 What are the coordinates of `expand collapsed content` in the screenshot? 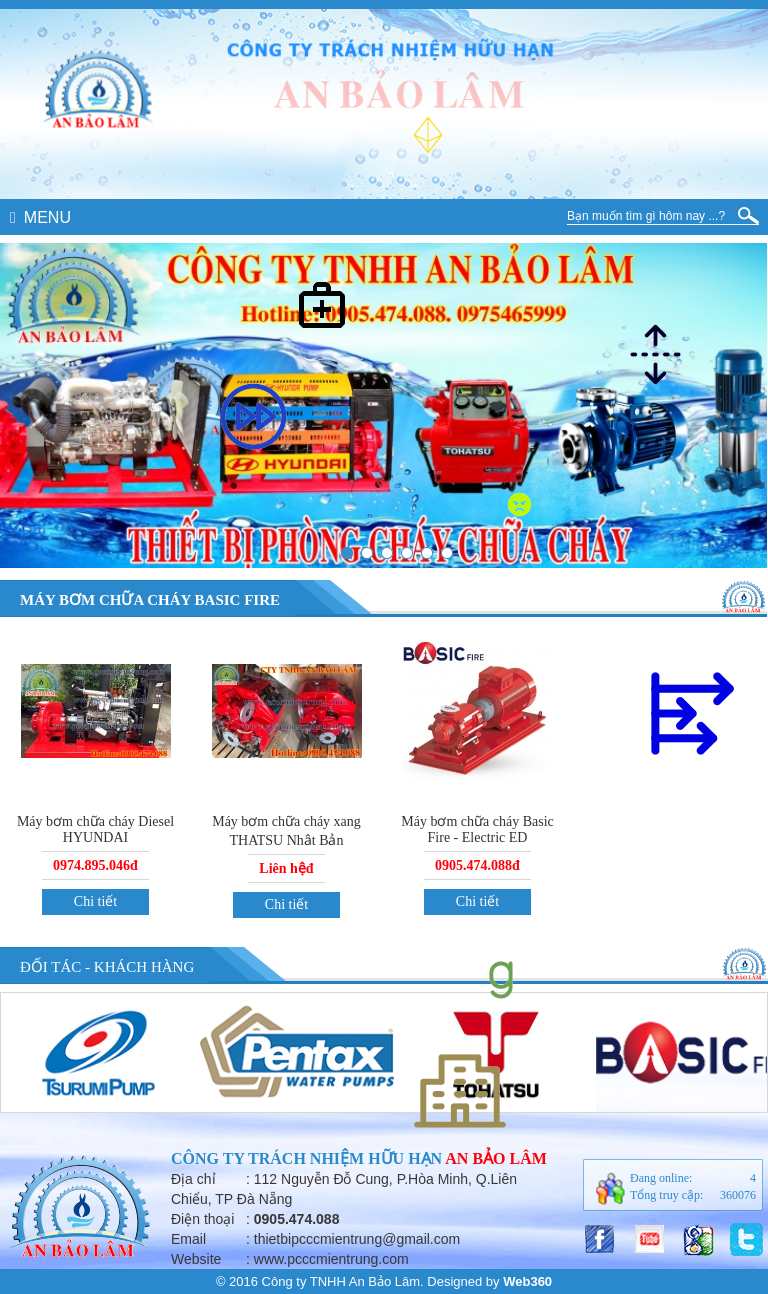 It's located at (655, 354).